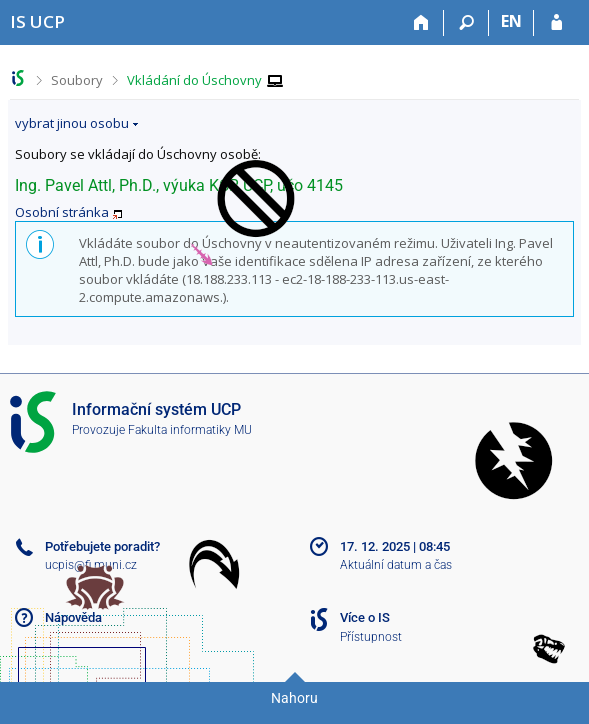 The height and width of the screenshot is (724, 589). What do you see at coordinates (201, 254) in the screenshot?
I see `select a barbed arrow projectile type` at bounding box center [201, 254].